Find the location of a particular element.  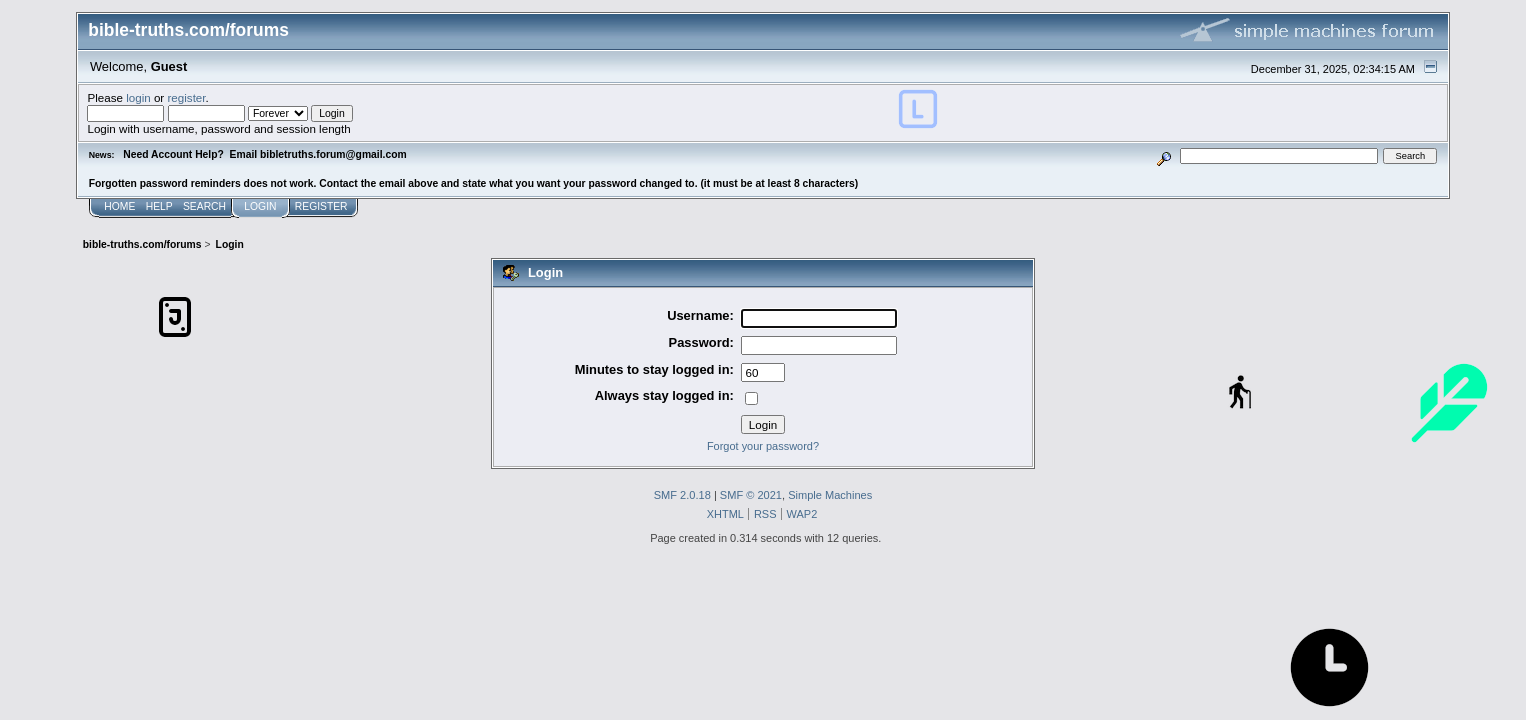

access elderly or senior accessibility settings is located at coordinates (1238, 391).